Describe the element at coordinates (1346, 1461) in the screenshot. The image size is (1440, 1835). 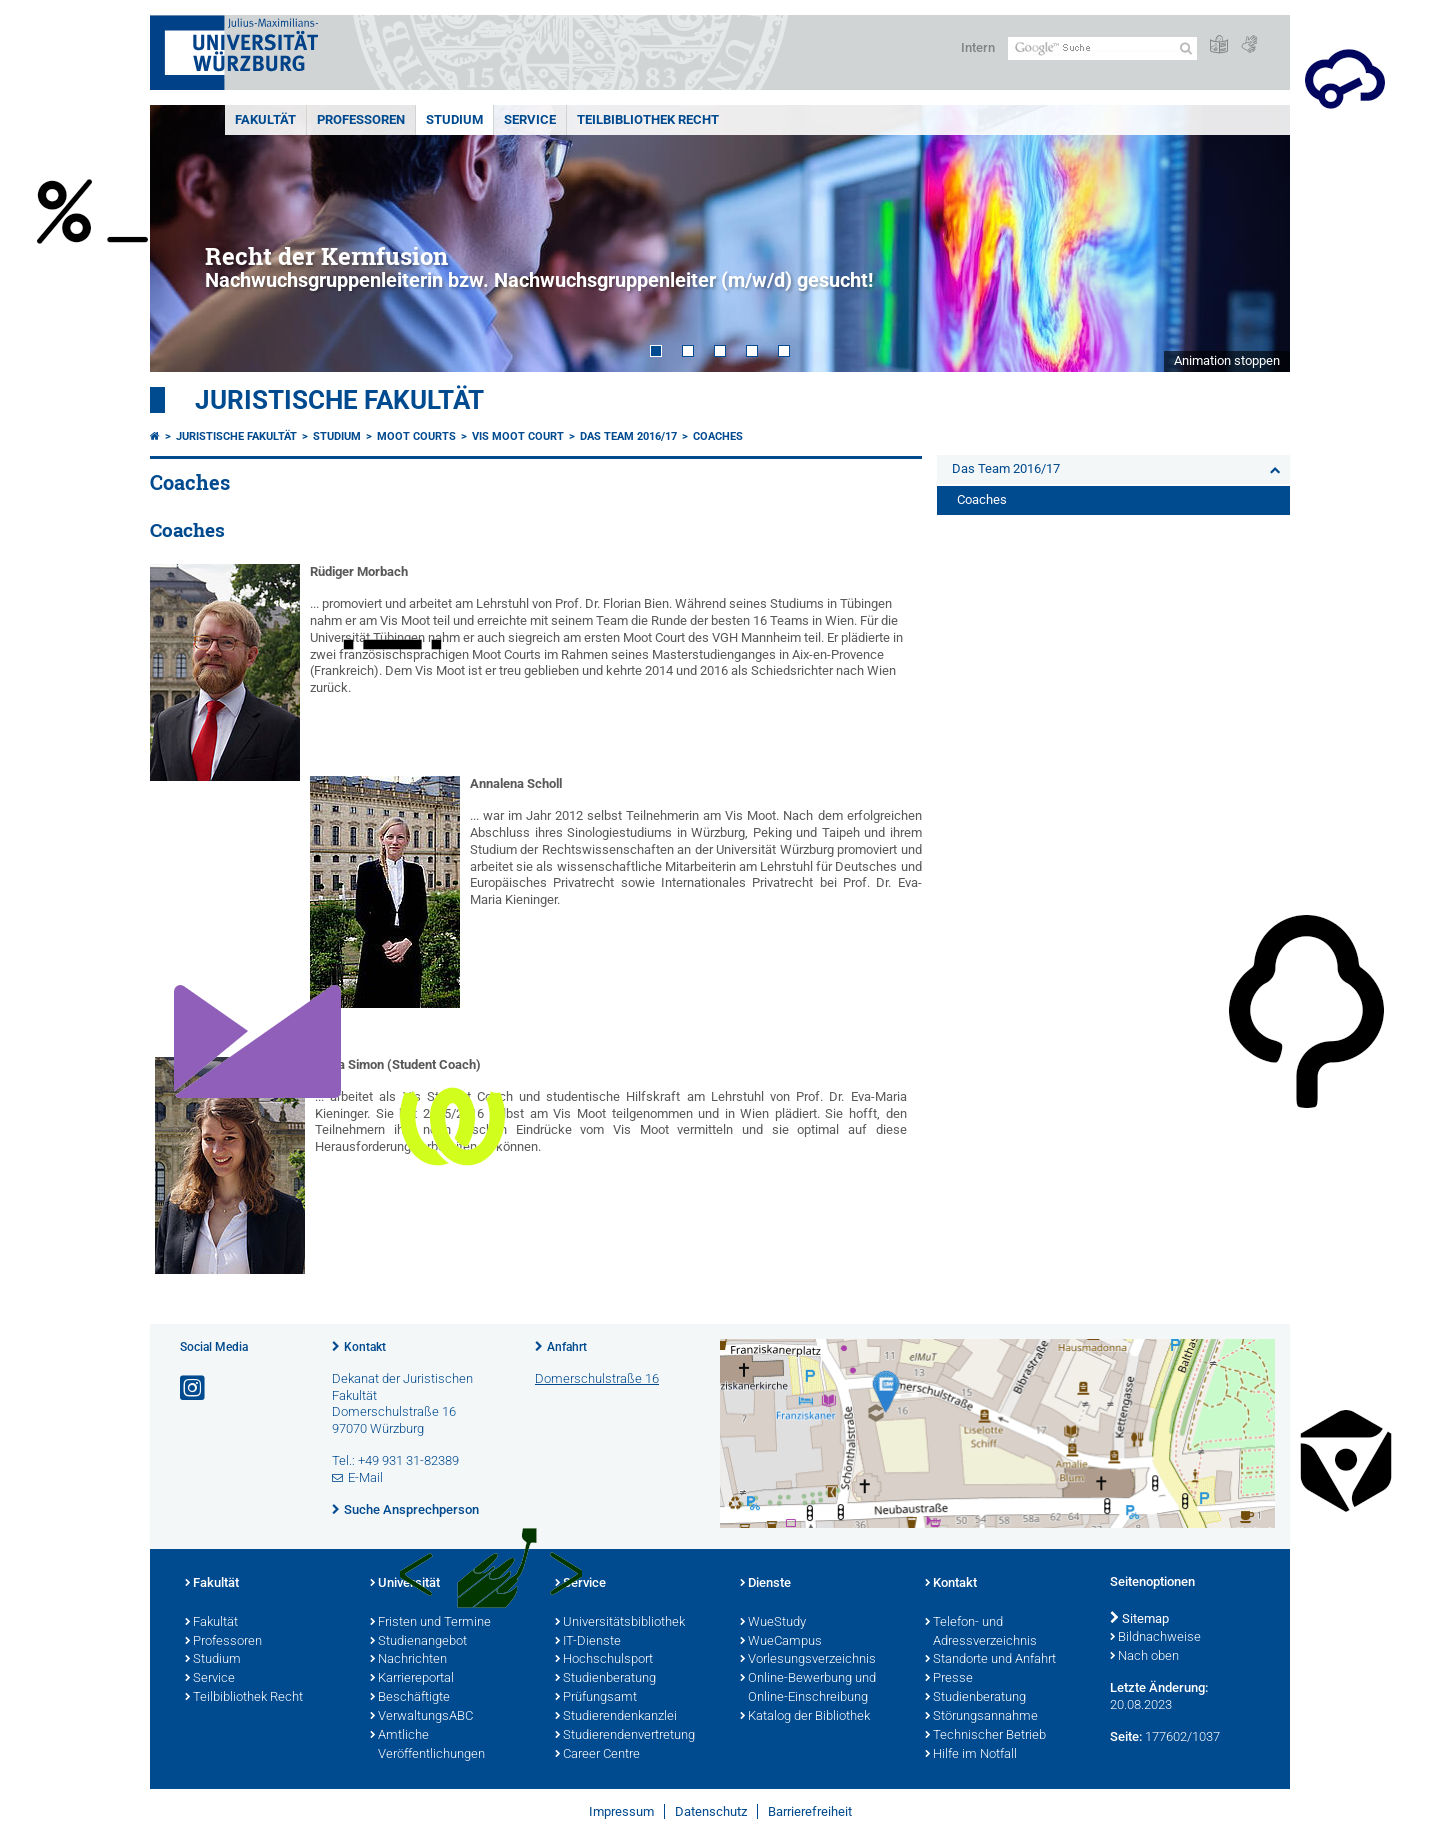
I see `nucleo icon library logo` at that location.